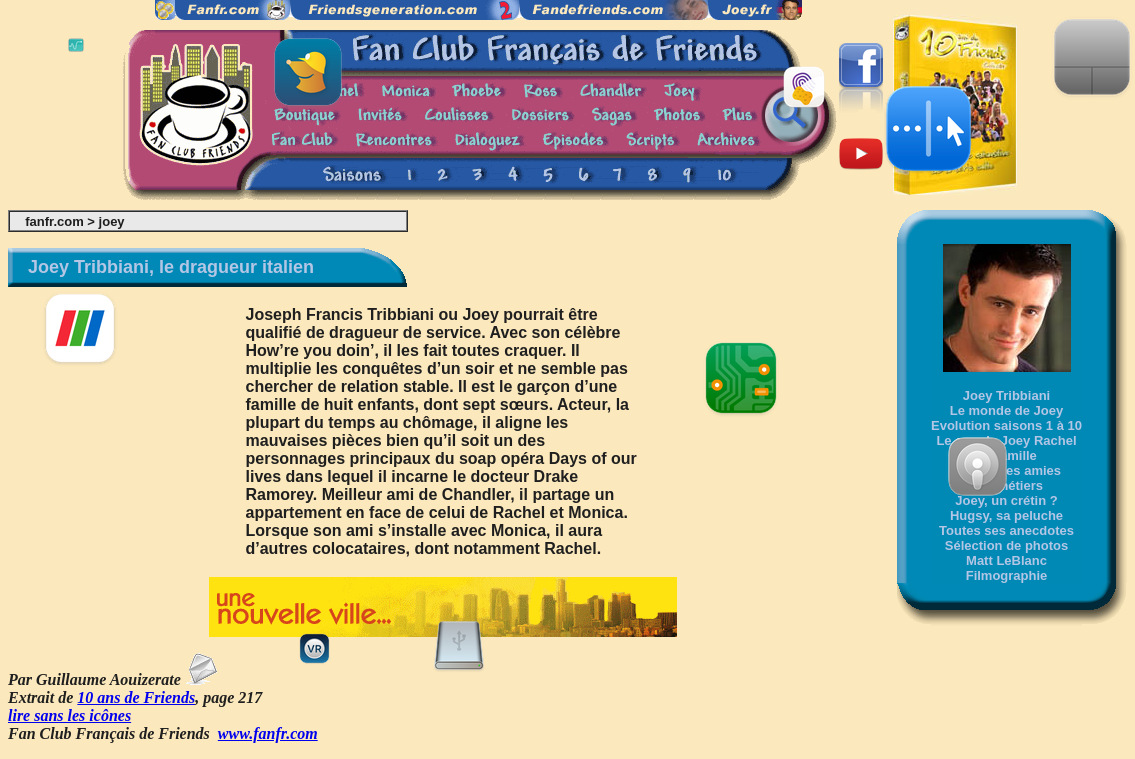  I want to click on open Mullvad VPN app, so click(308, 72).